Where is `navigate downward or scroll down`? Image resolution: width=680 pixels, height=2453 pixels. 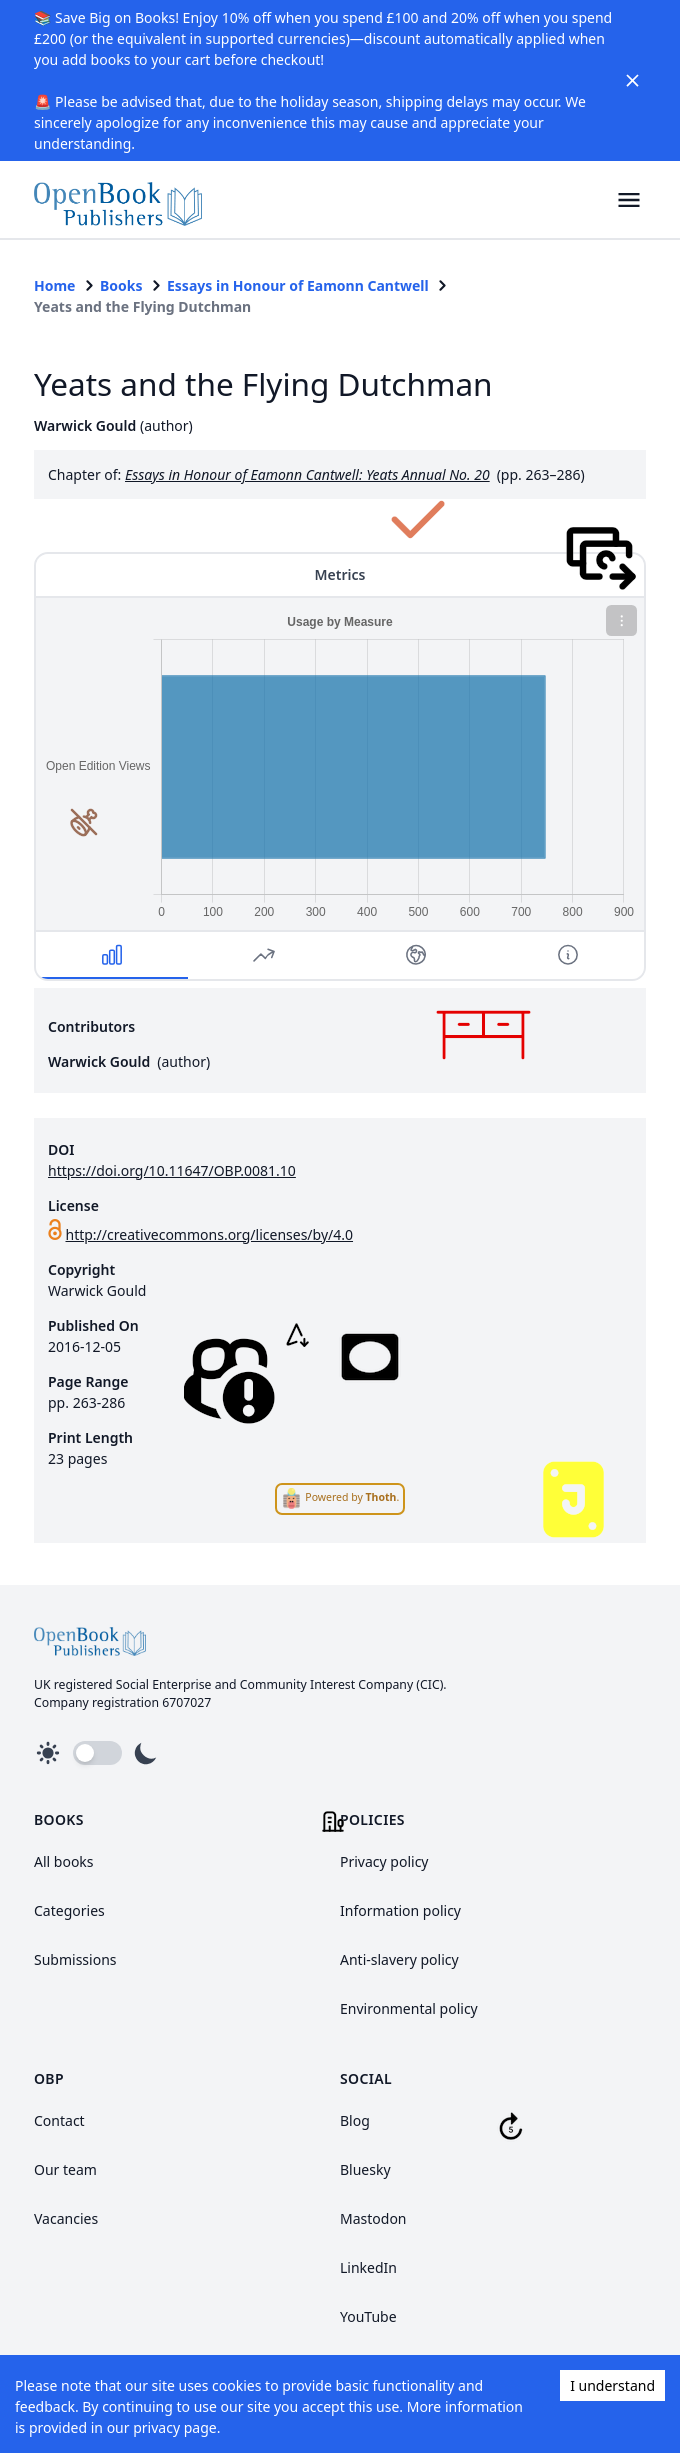
navigate downward or scroll down is located at coordinates (296, 1334).